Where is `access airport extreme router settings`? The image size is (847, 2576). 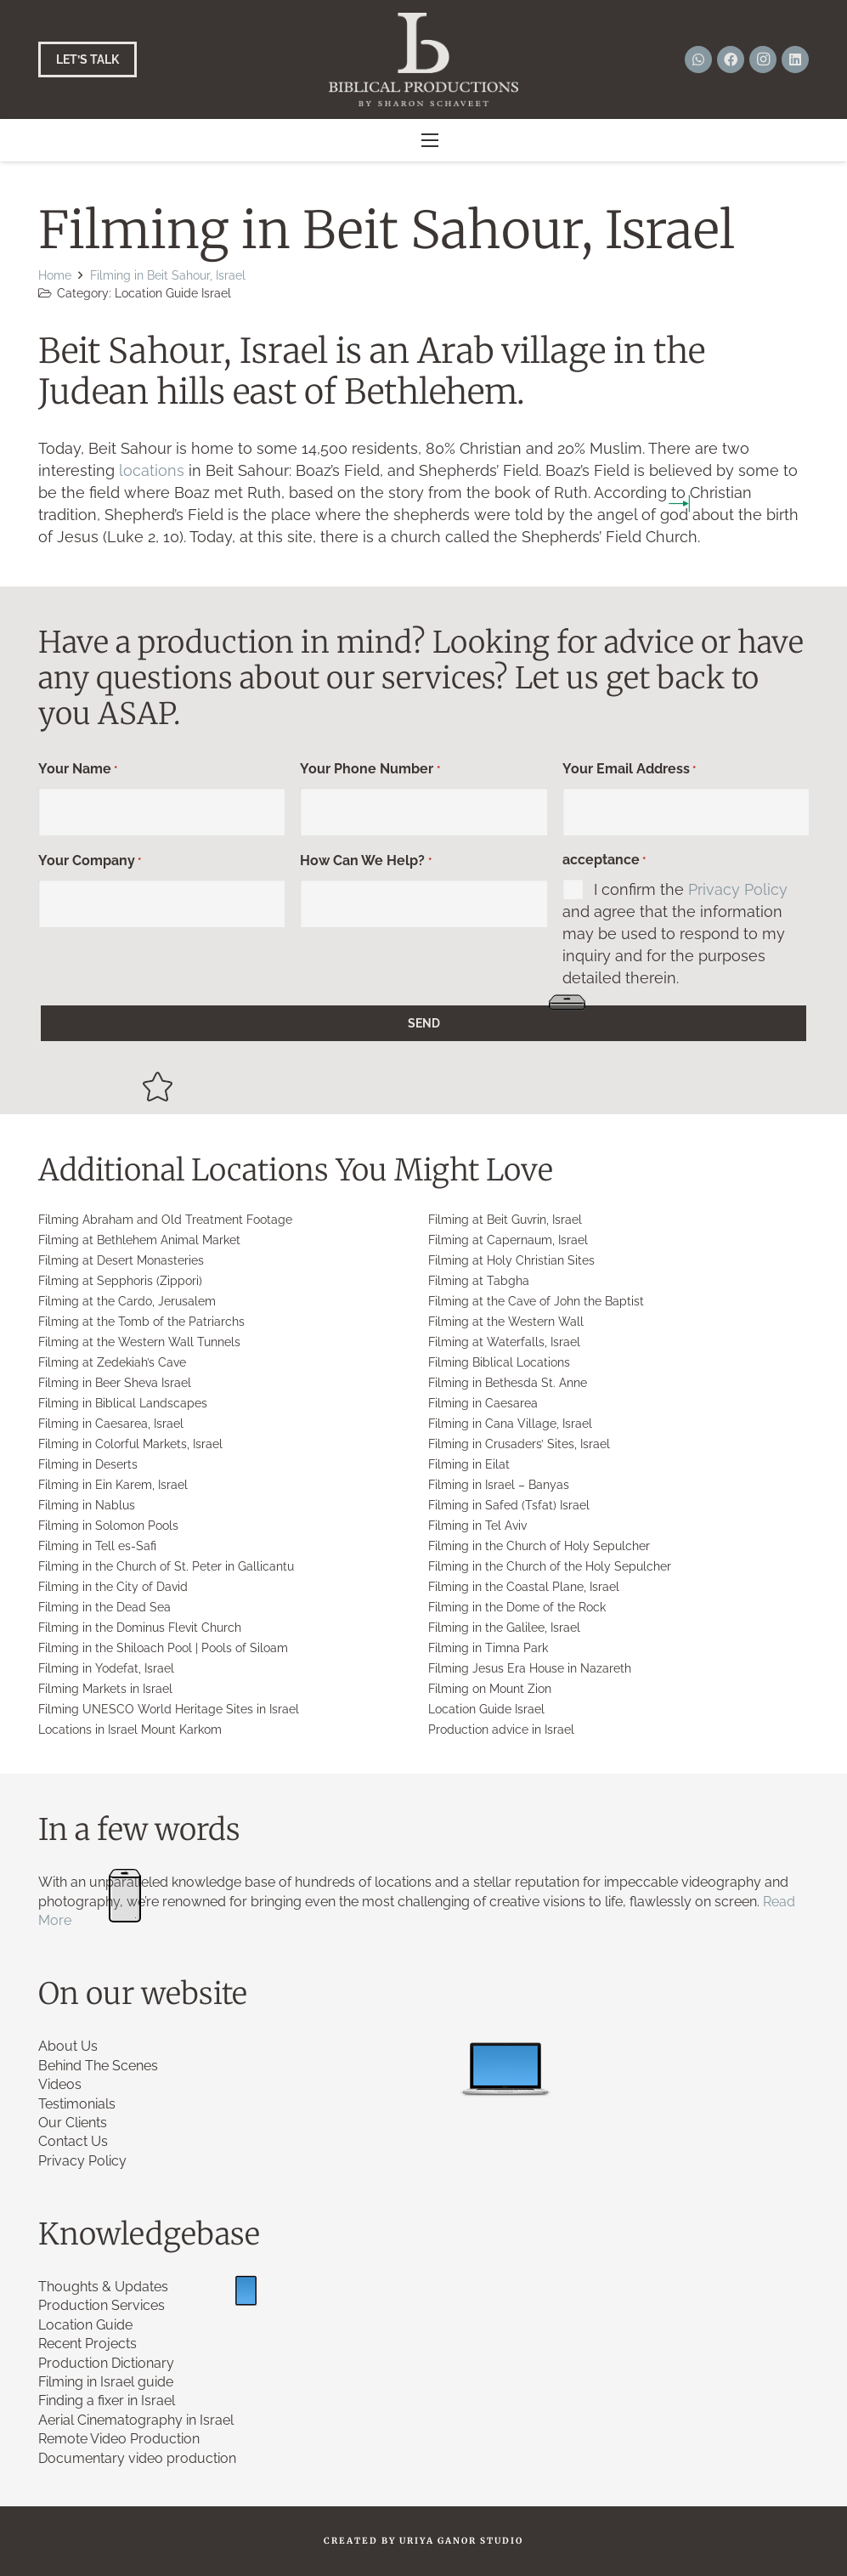
access airport extreme router settings is located at coordinates (125, 1895).